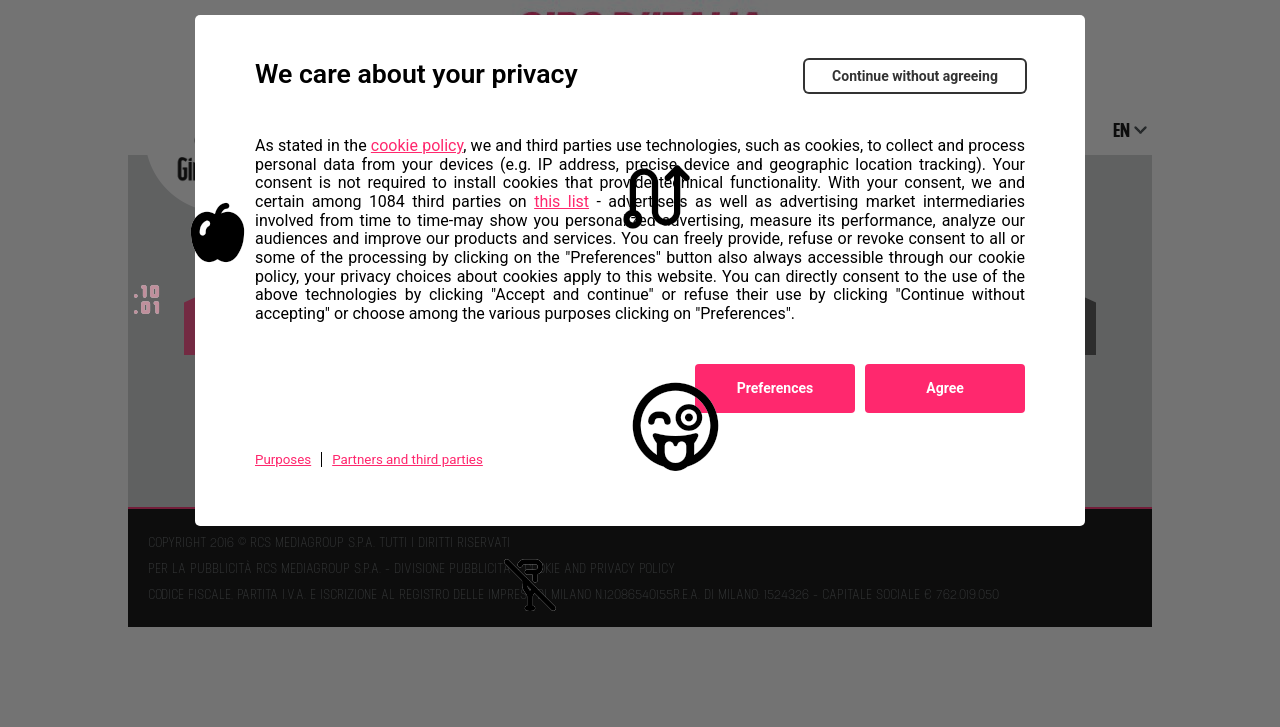 Image resolution: width=1280 pixels, height=727 pixels. What do you see at coordinates (217, 232) in the screenshot?
I see `access health or nutrition tracking features` at bounding box center [217, 232].